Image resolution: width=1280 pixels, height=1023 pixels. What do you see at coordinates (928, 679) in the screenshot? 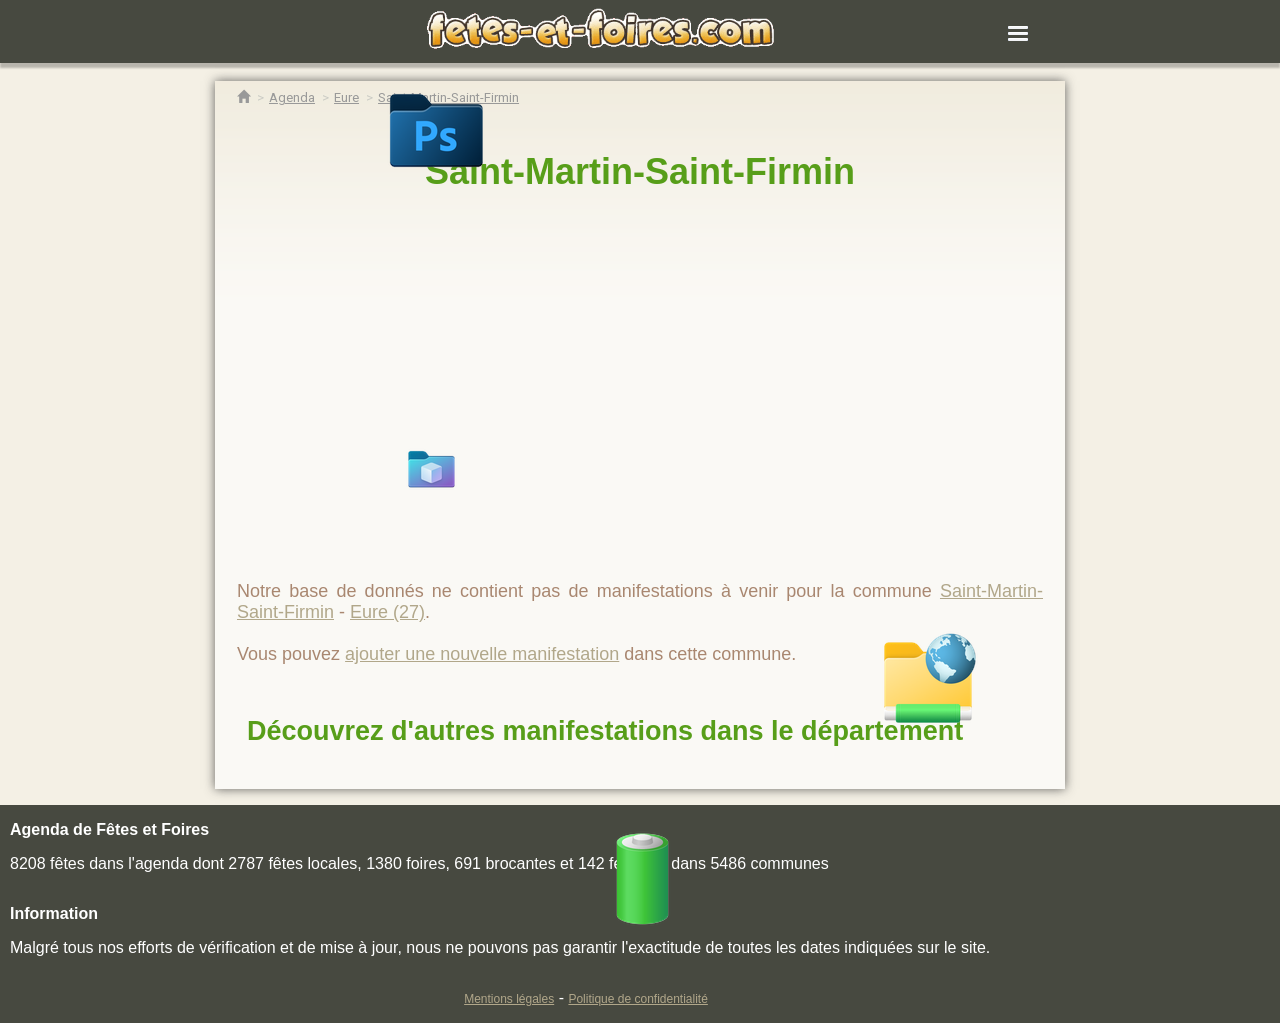
I see `access network or shared folder` at bounding box center [928, 679].